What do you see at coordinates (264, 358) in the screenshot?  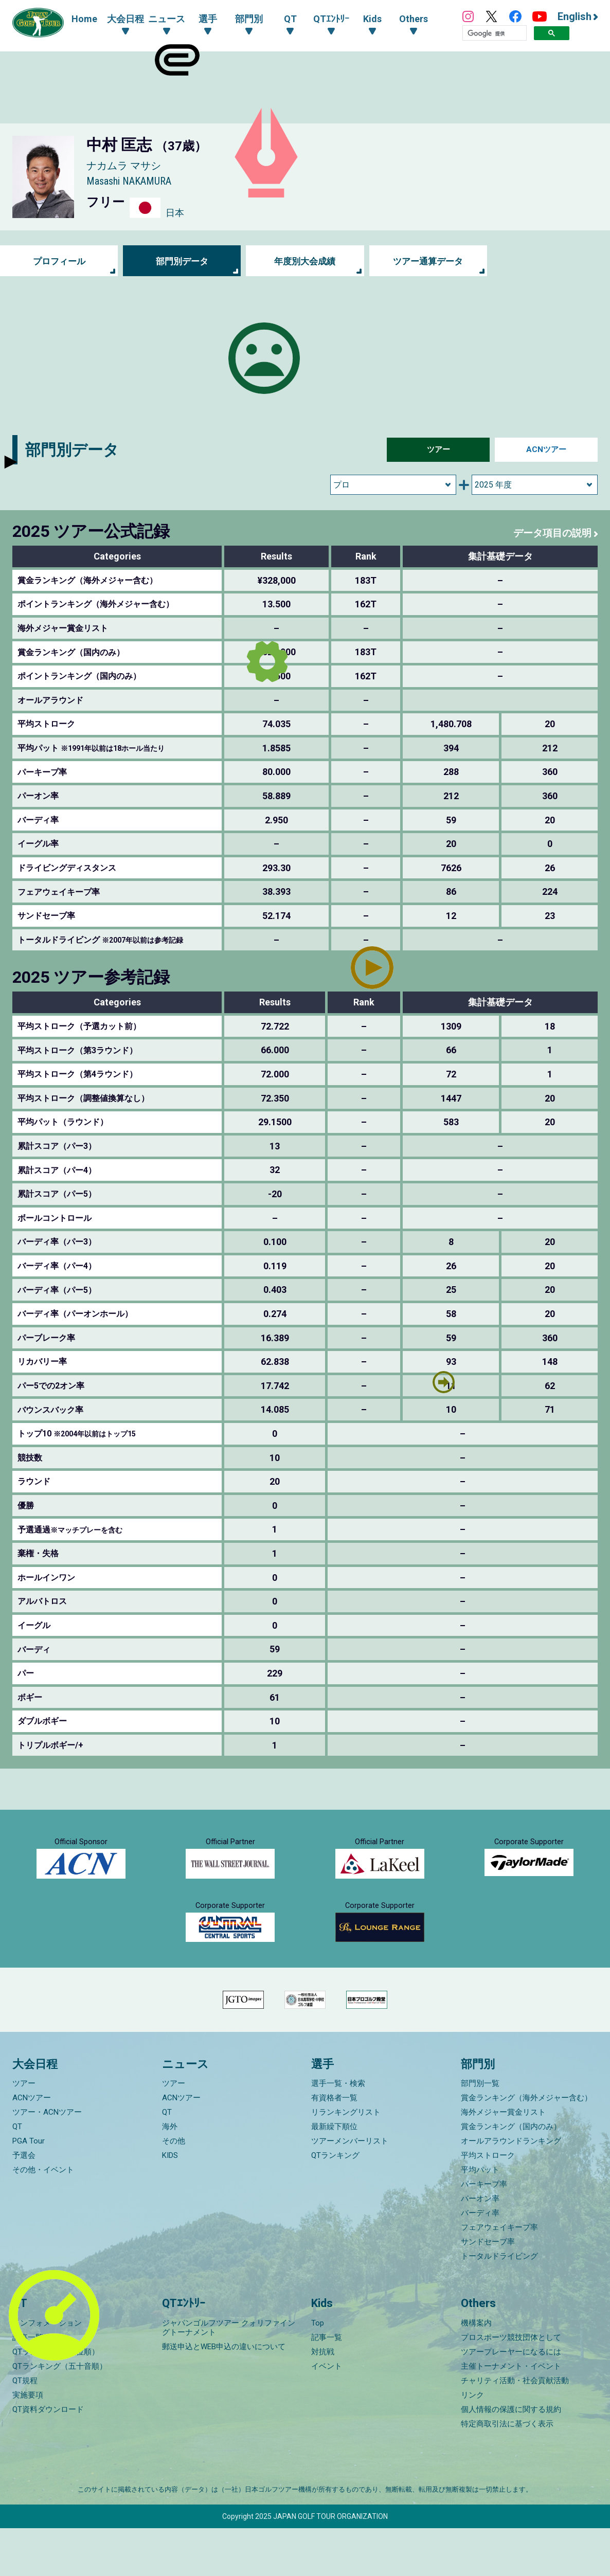 I see `indicate a negative reaction or feedback` at bounding box center [264, 358].